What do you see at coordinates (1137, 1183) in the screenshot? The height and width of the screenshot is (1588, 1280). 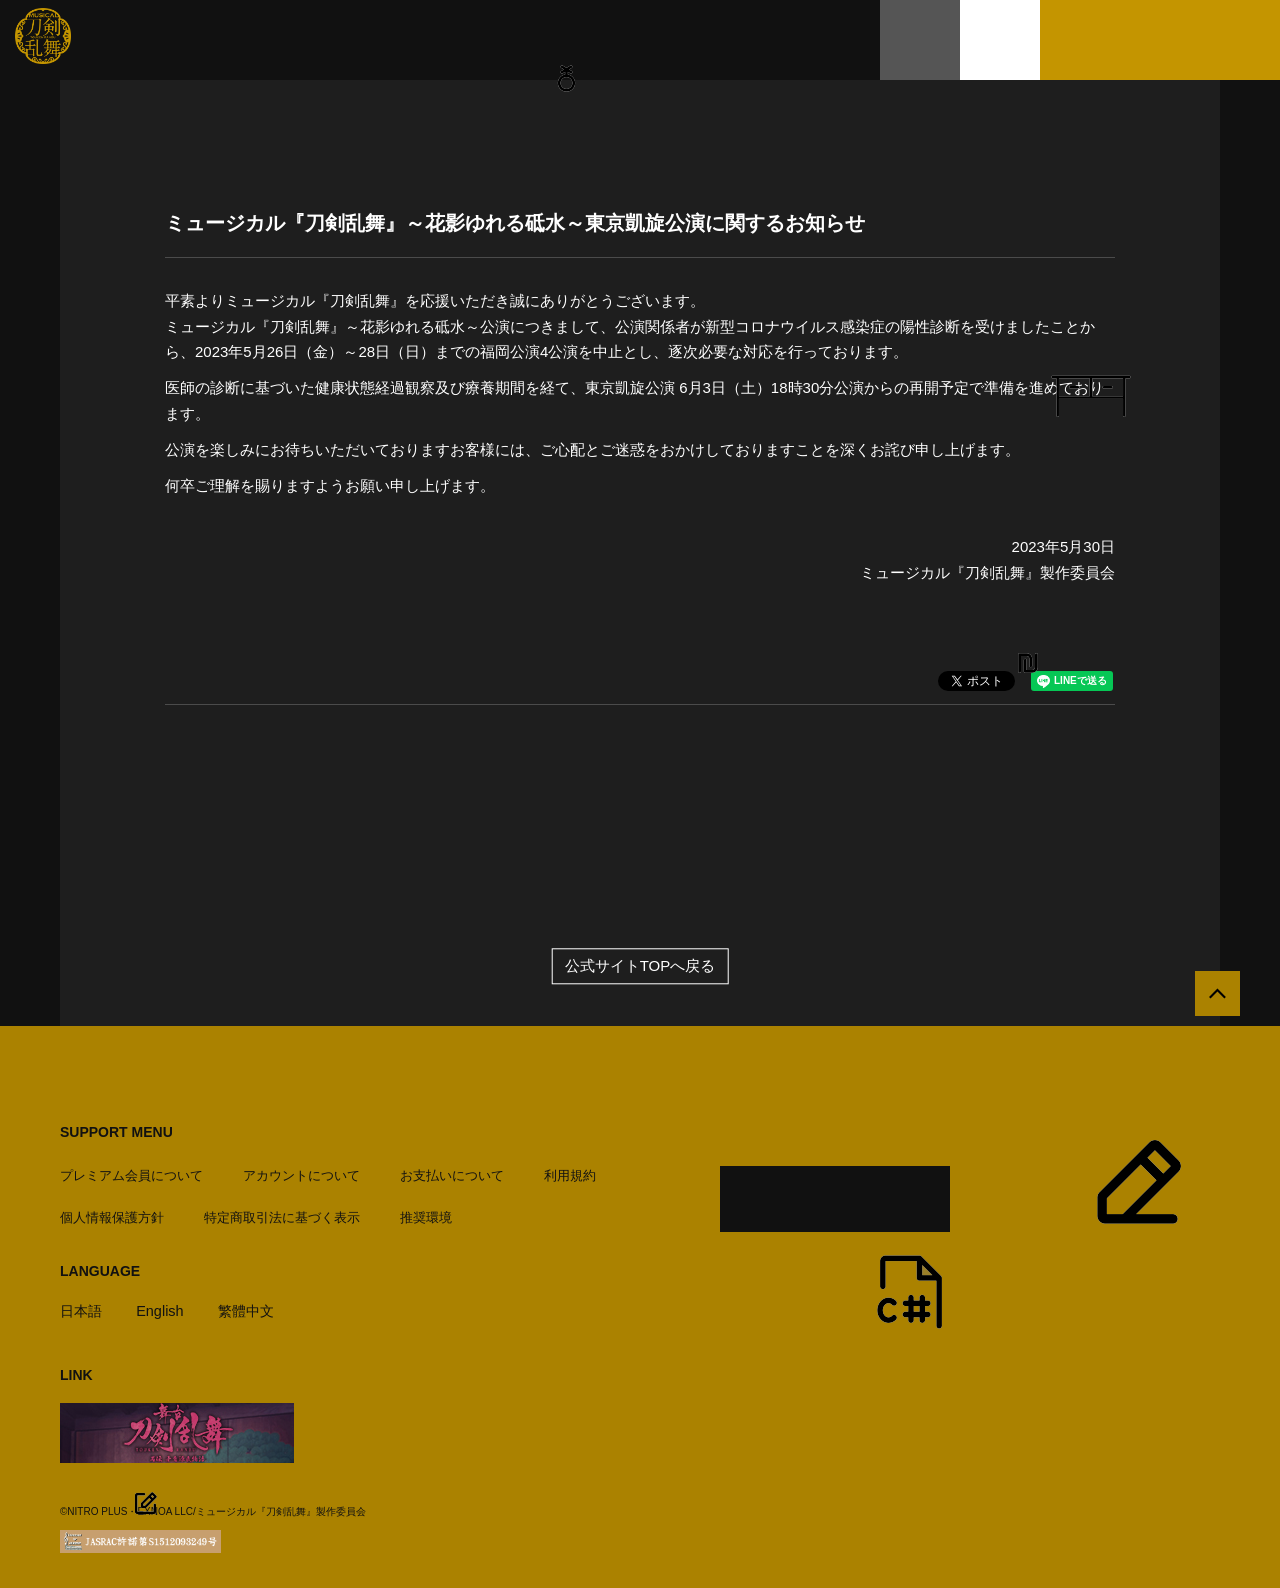 I see `edit text or content` at bounding box center [1137, 1183].